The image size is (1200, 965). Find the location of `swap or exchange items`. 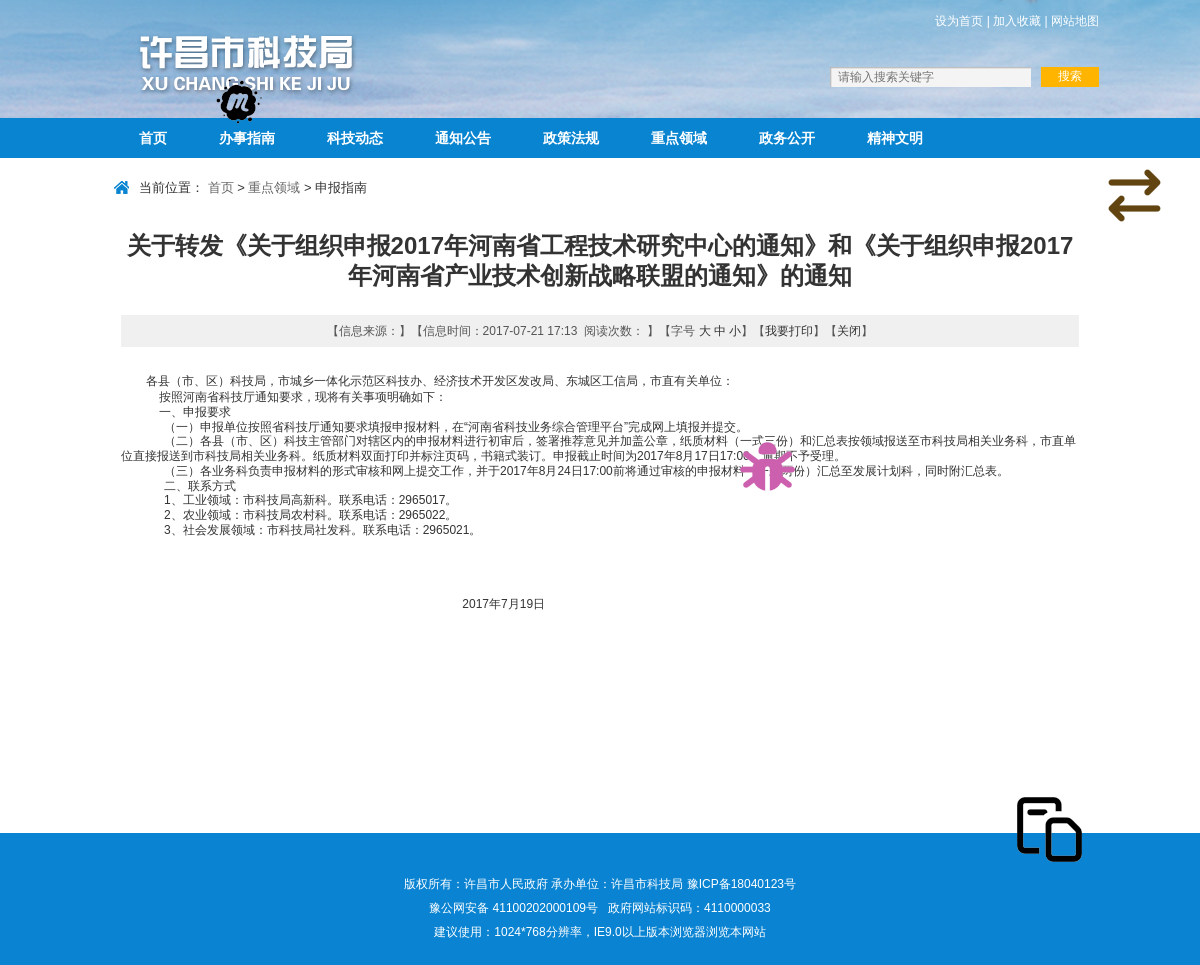

swap or exchange items is located at coordinates (1134, 195).